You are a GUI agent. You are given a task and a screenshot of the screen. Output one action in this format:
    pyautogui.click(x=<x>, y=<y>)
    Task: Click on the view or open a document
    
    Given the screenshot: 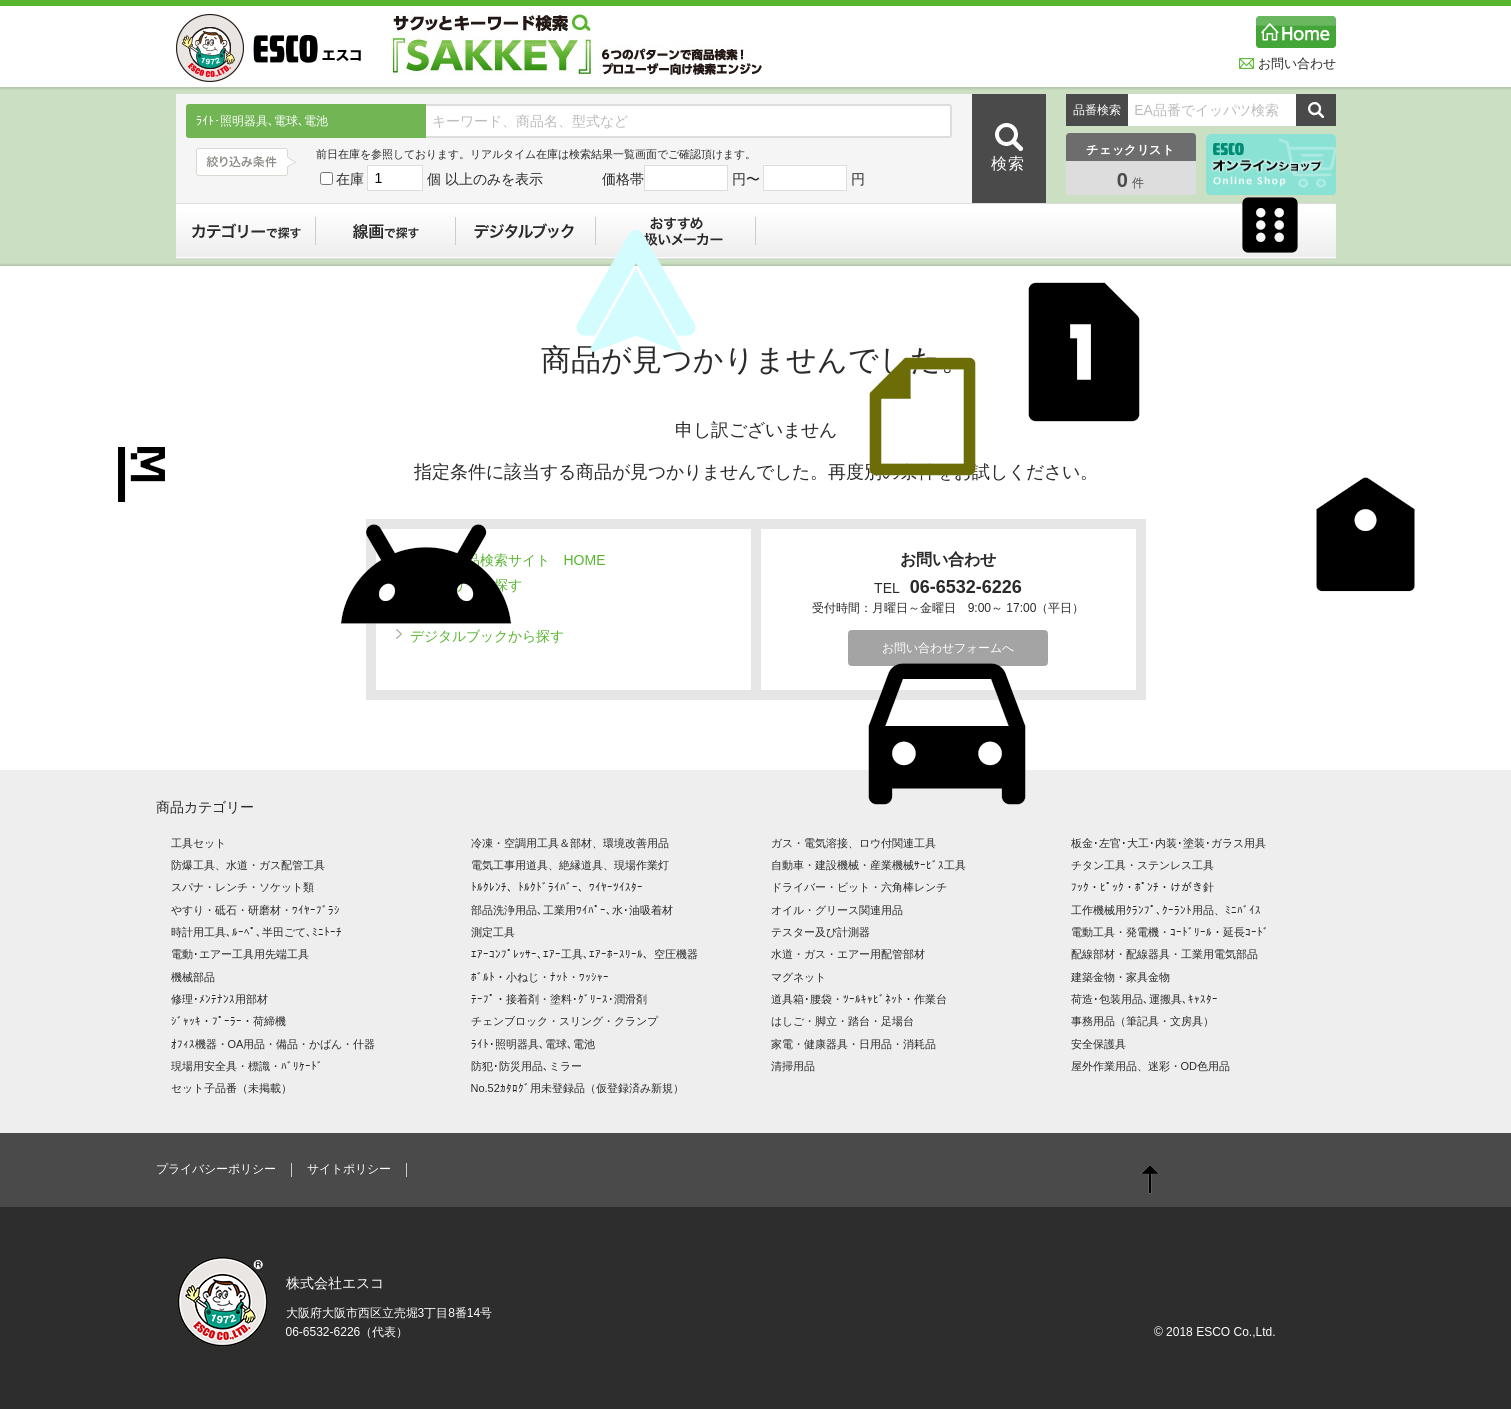 What is the action you would take?
    pyautogui.click(x=922, y=416)
    